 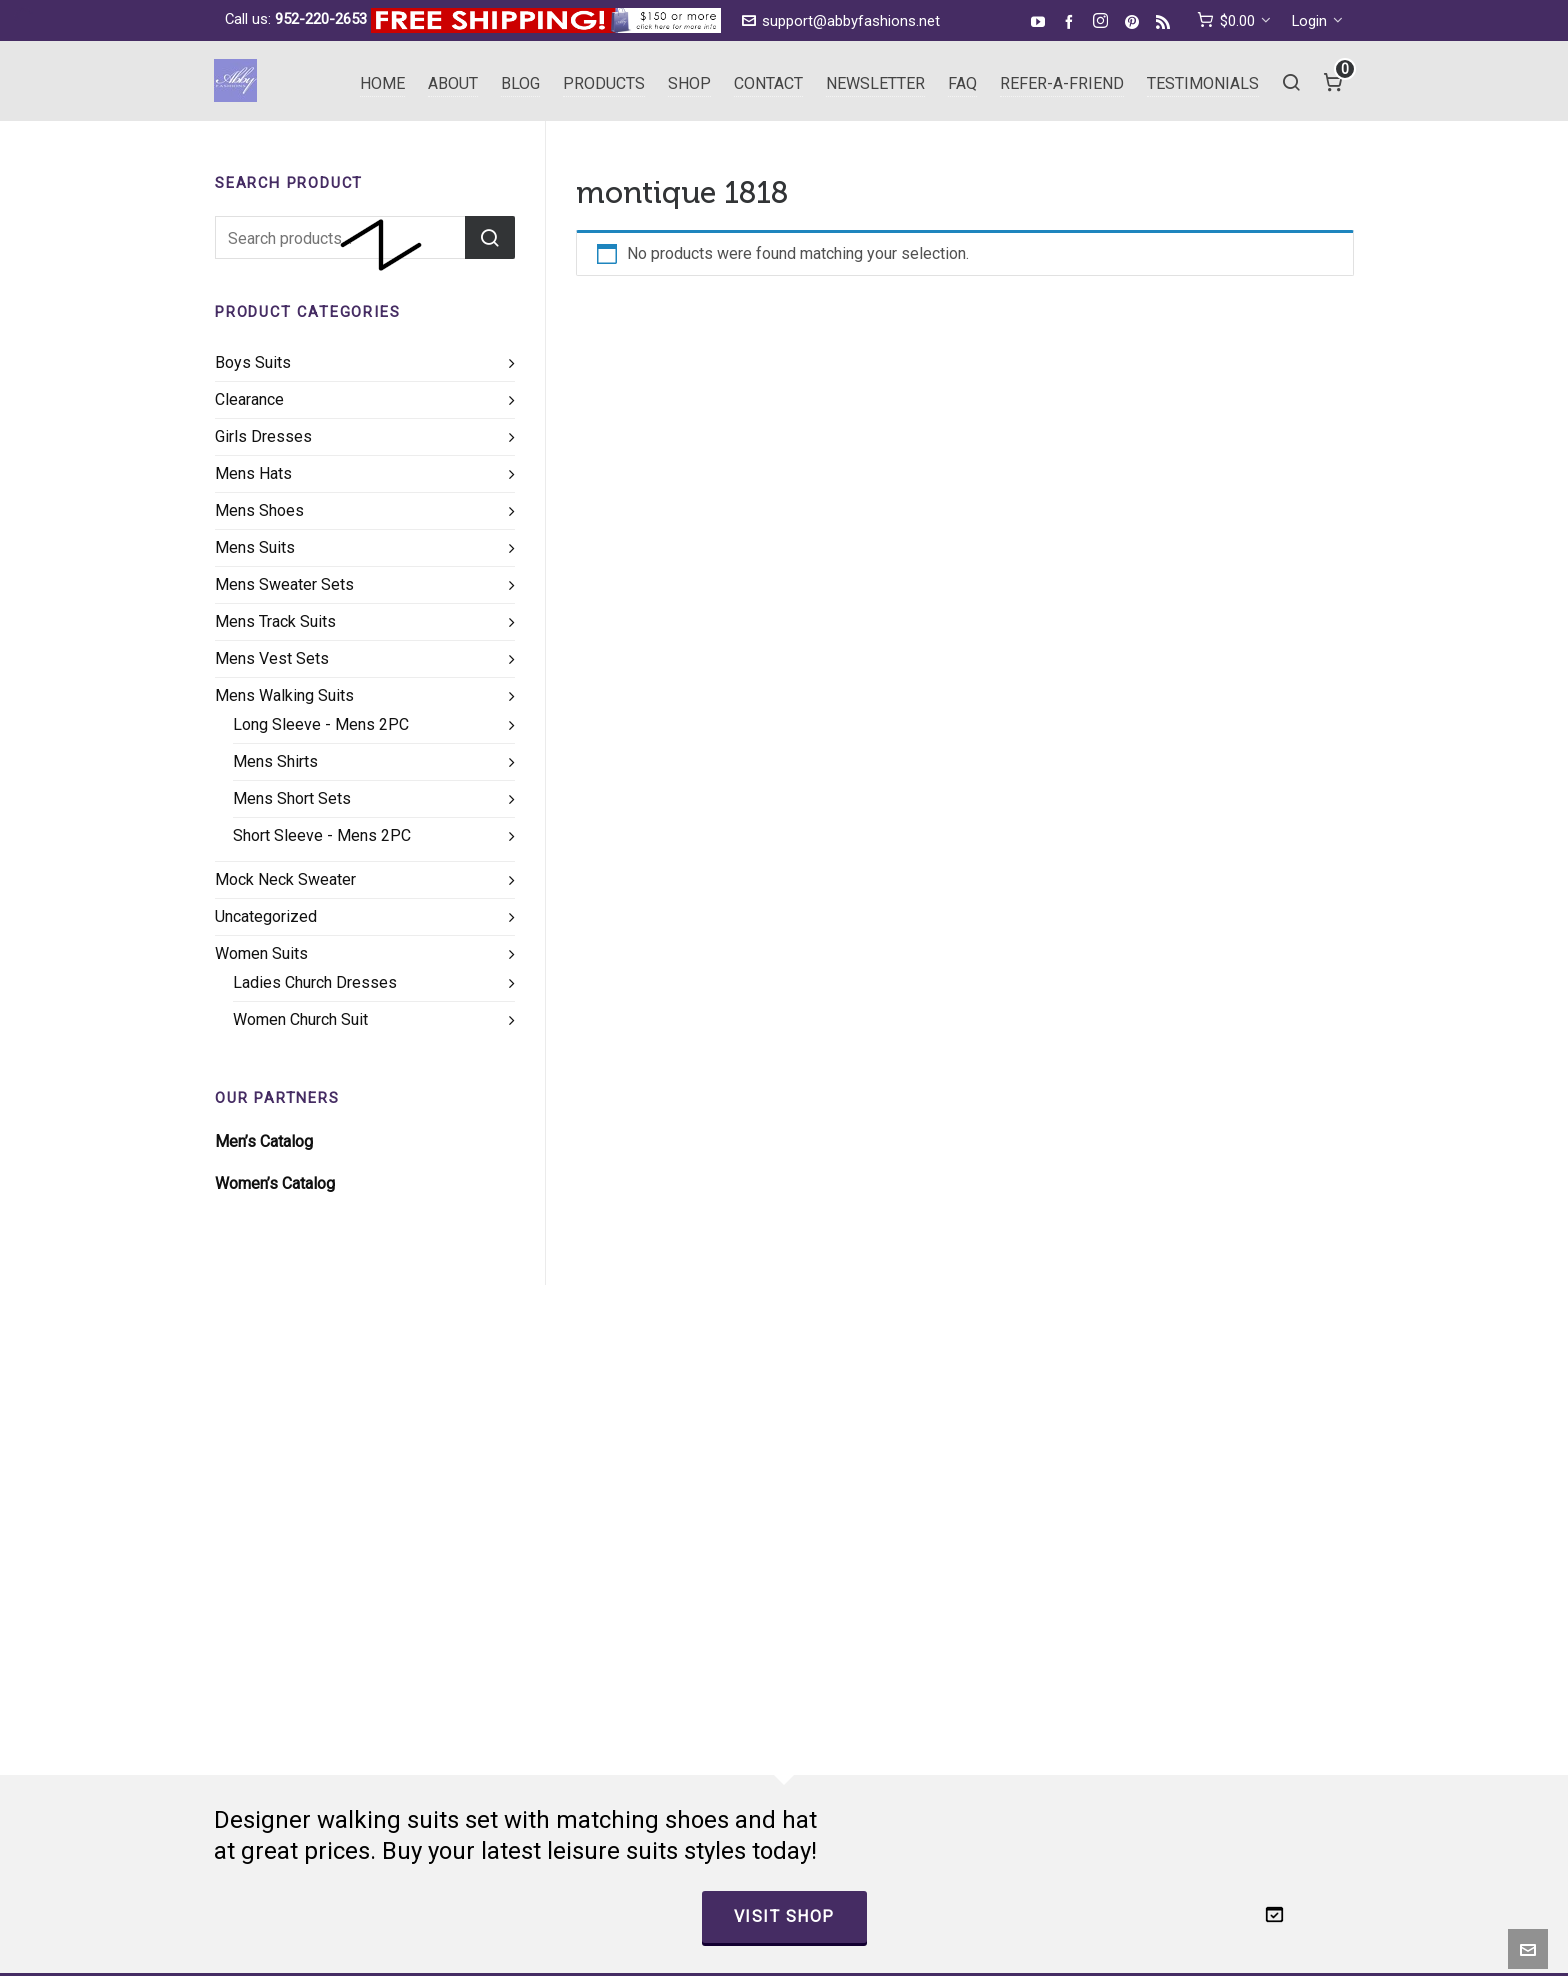 I want to click on domain verification complete, so click(x=1274, y=1914).